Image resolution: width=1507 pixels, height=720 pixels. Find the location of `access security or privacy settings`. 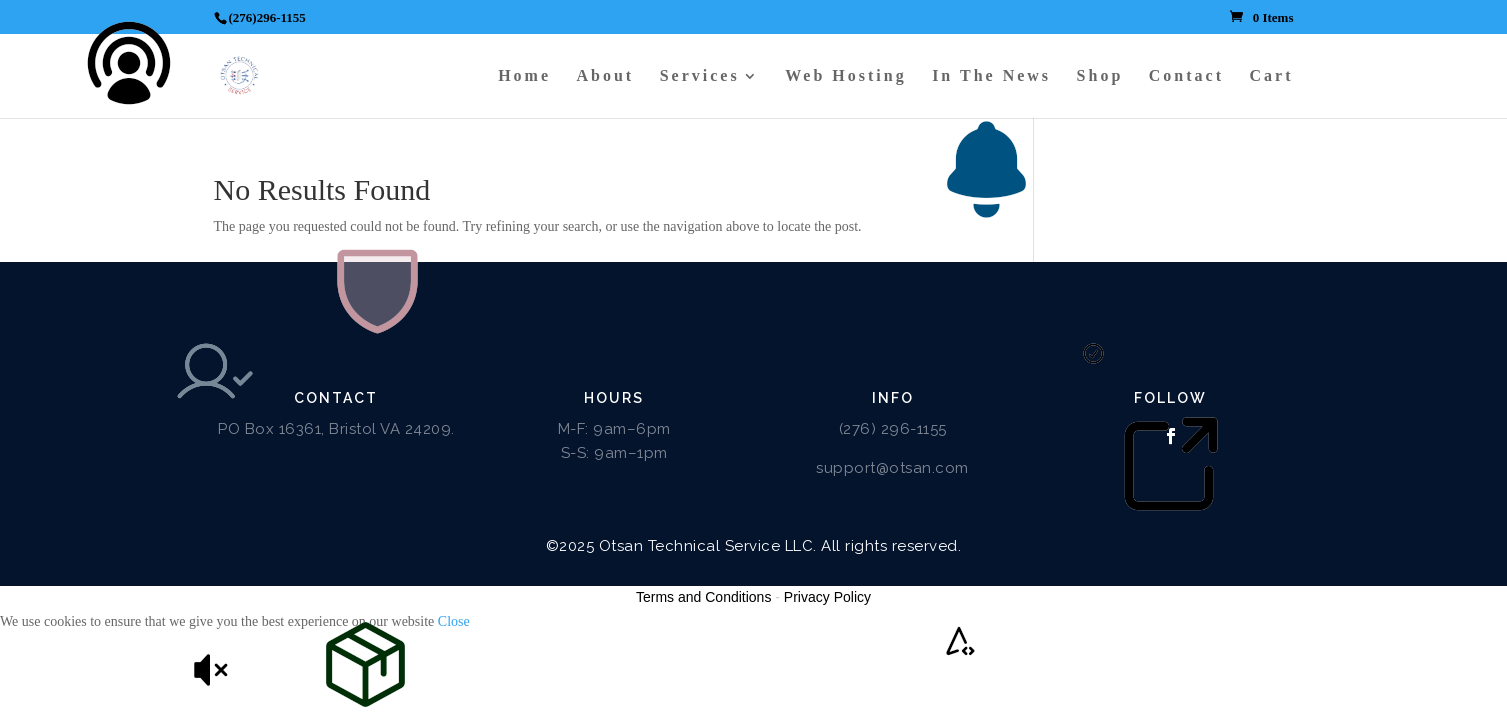

access security or privacy settings is located at coordinates (377, 286).